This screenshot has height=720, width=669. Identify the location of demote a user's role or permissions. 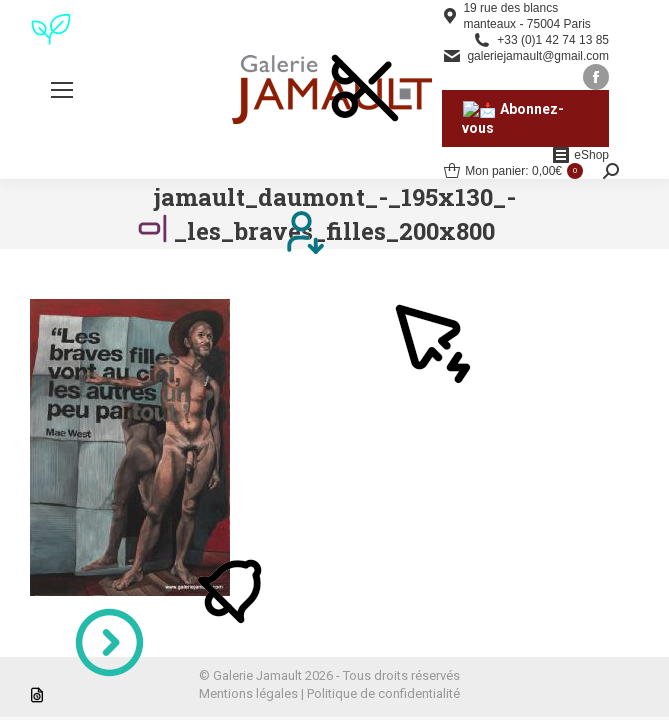
(301, 231).